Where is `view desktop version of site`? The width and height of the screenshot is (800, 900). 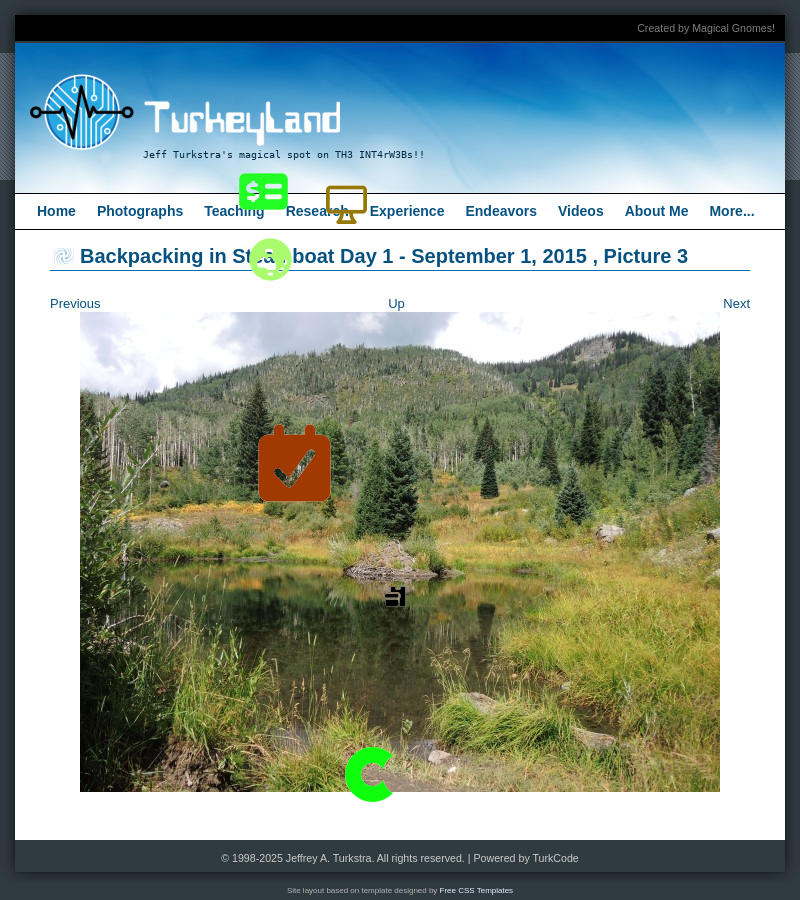 view desktop version of site is located at coordinates (346, 203).